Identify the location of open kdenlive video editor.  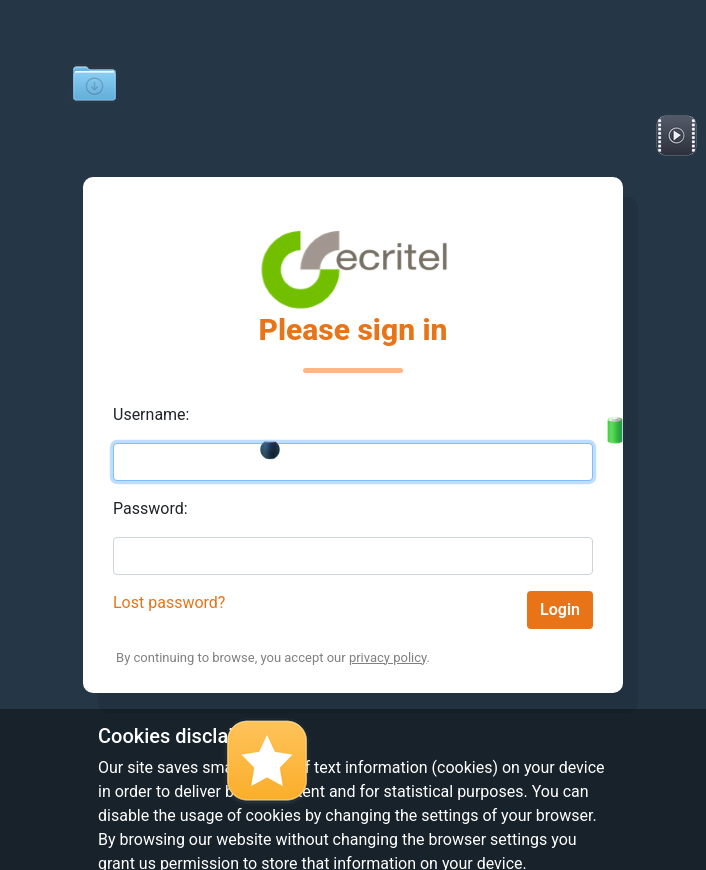
(676, 135).